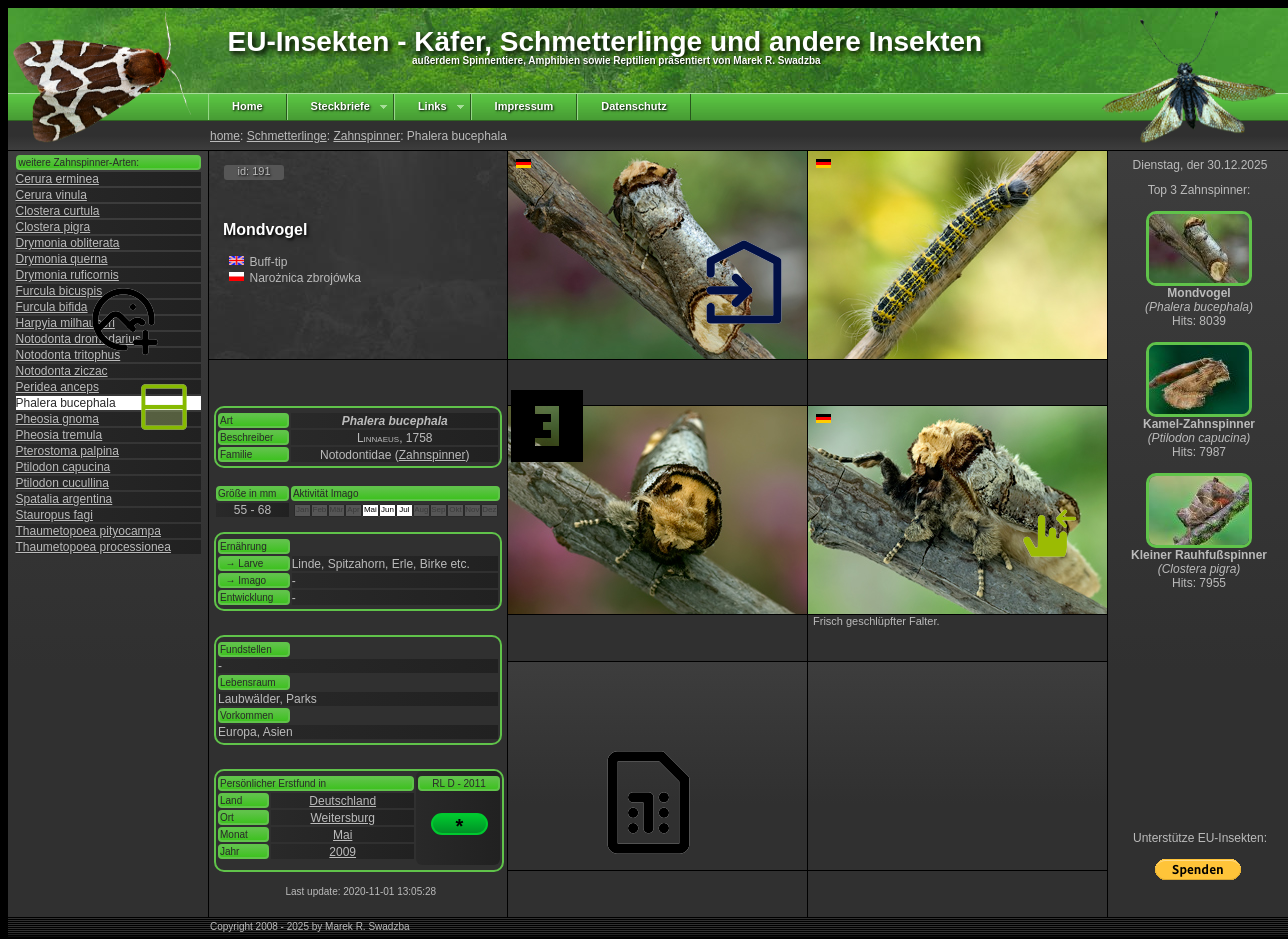  What do you see at coordinates (547, 426) in the screenshot?
I see `select option 3 from a numbered list` at bounding box center [547, 426].